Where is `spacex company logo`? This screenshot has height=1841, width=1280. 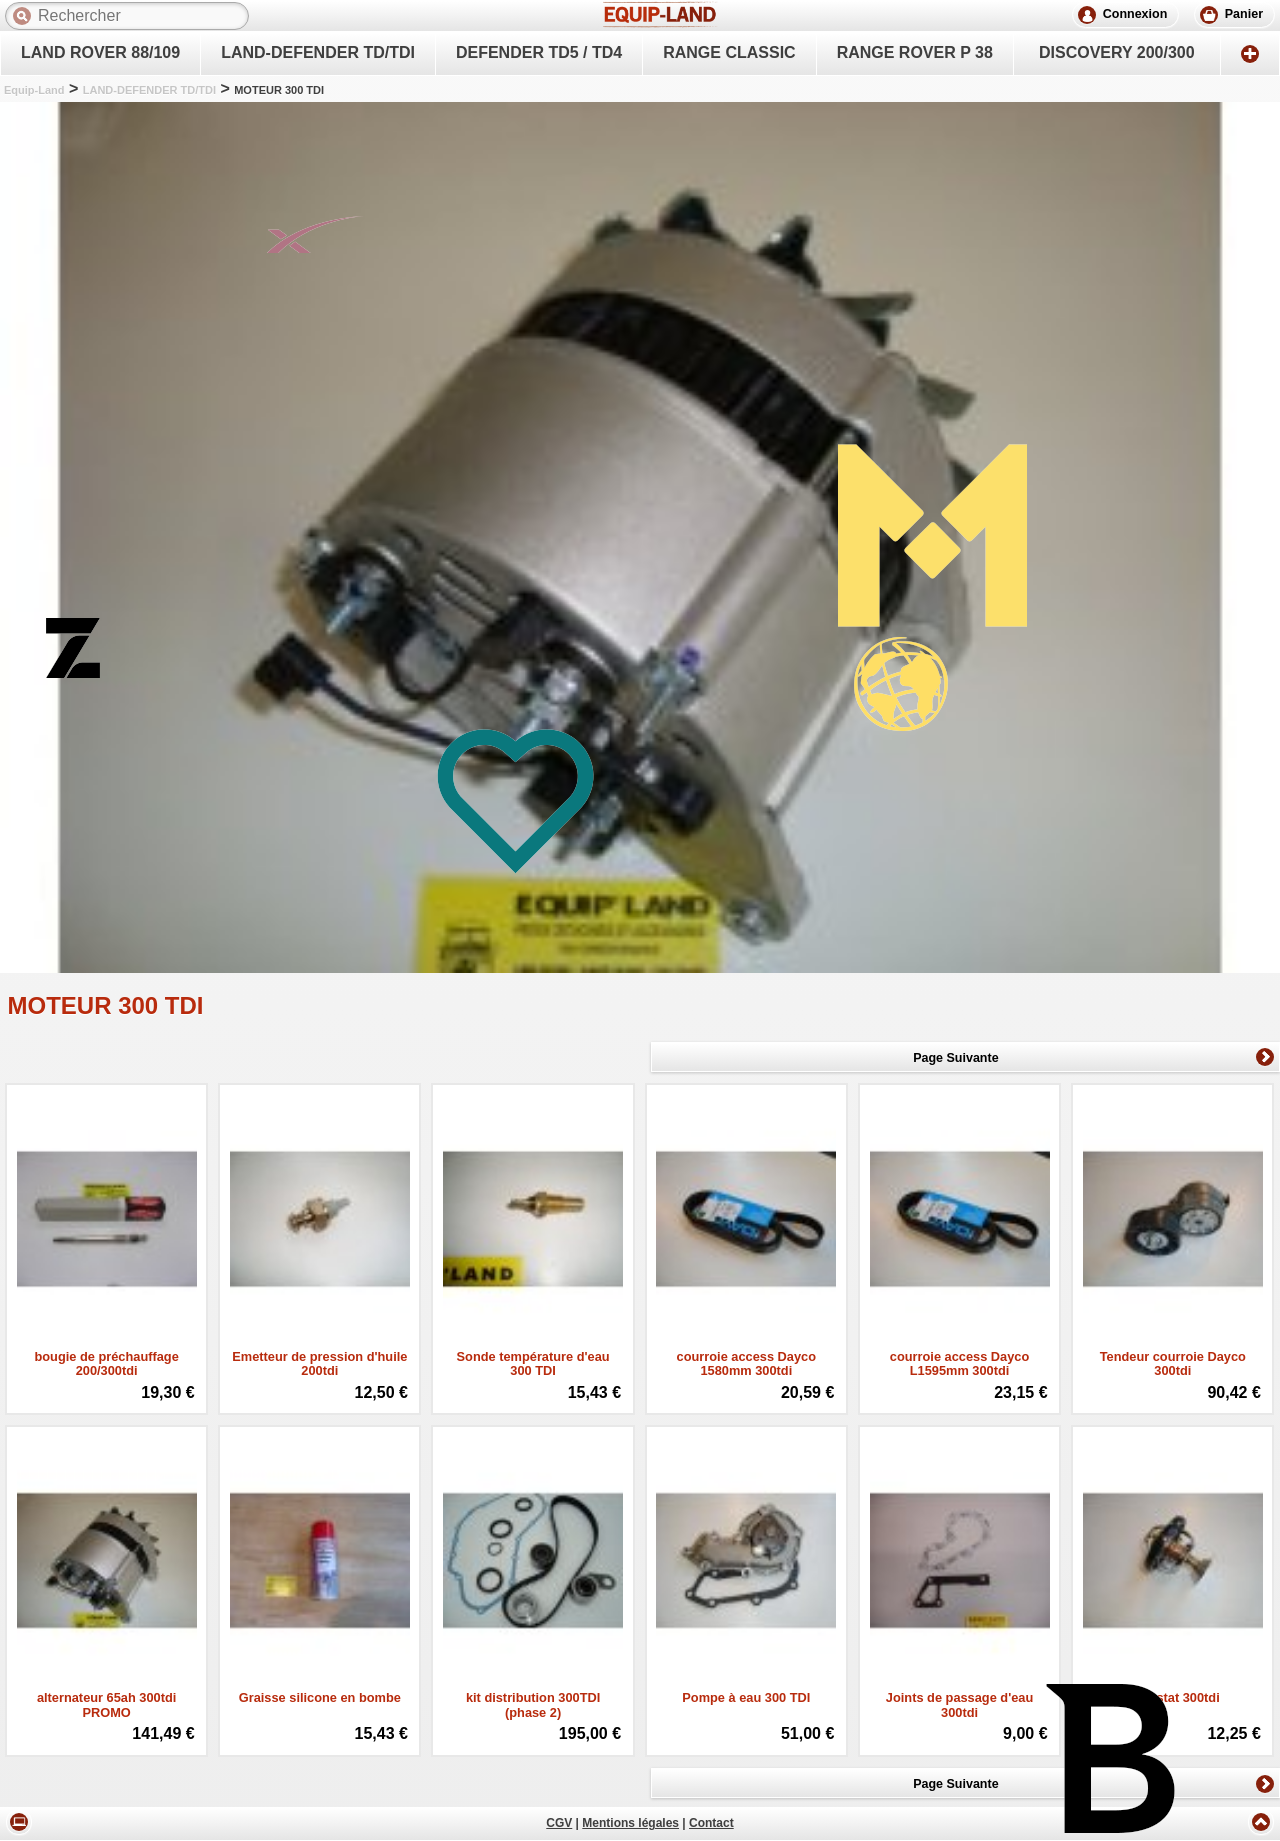 spacex company logo is located at coordinates (315, 234).